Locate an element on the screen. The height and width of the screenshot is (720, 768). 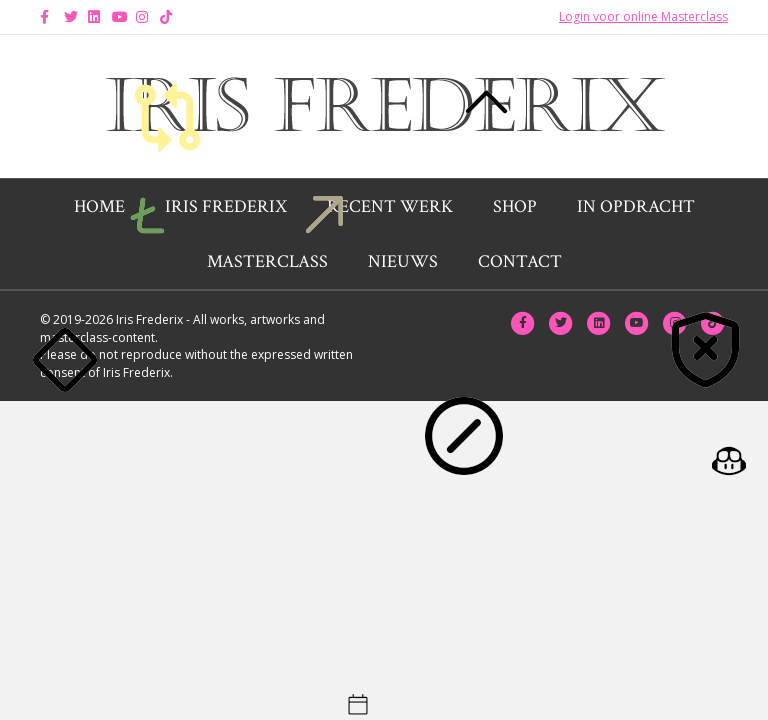
indicates premium or special status is located at coordinates (65, 360).